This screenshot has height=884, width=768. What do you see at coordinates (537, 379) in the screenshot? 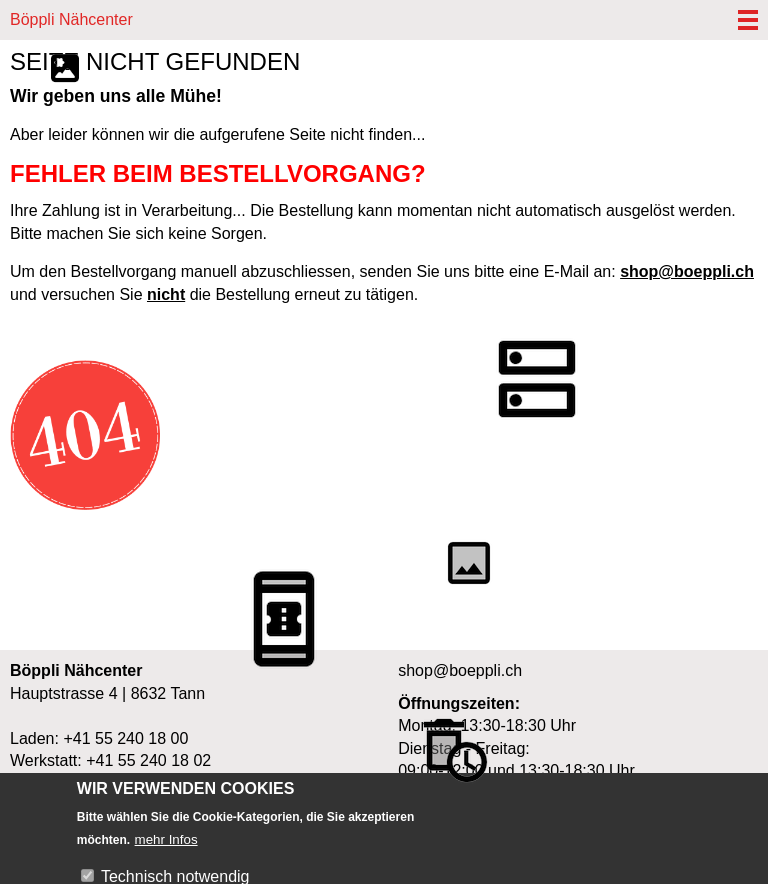
I see `access server or DNS settings` at bounding box center [537, 379].